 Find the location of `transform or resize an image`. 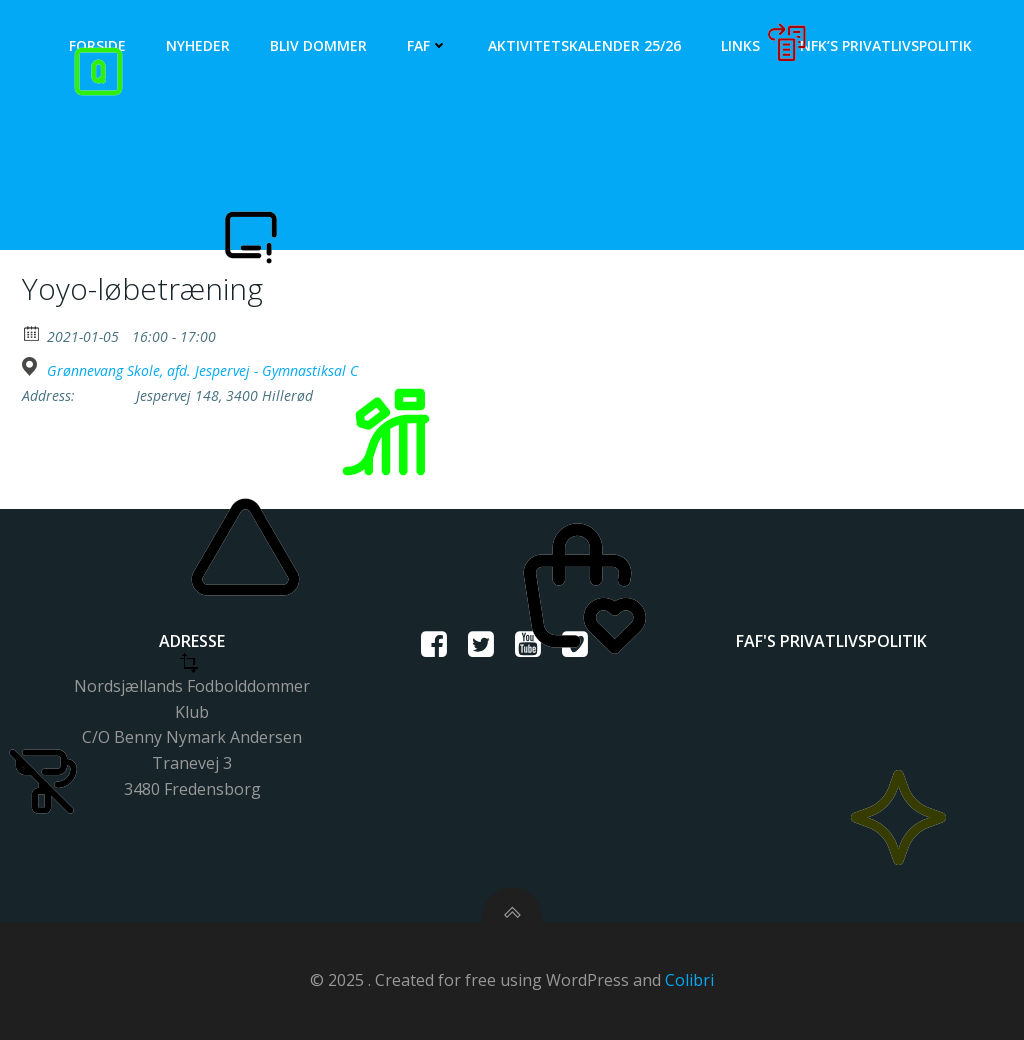

transform or resize an image is located at coordinates (189, 663).